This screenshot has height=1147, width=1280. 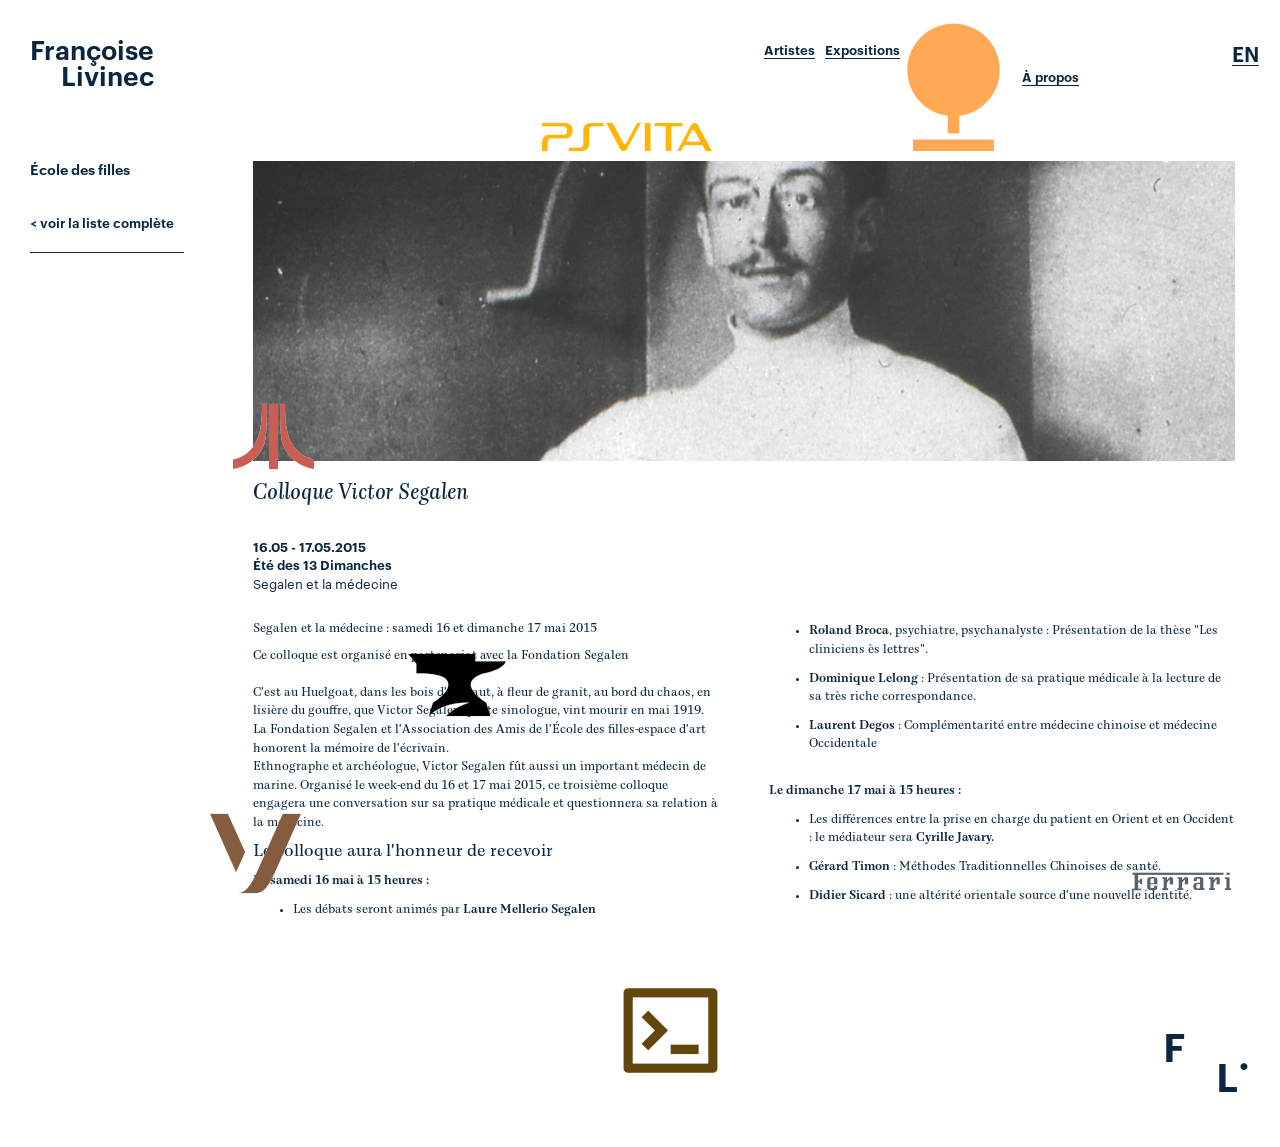 What do you see at coordinates (627, 137) in the screenshot?
I see `PlayStation Vita brand logo` at bounding box center [627, 137].